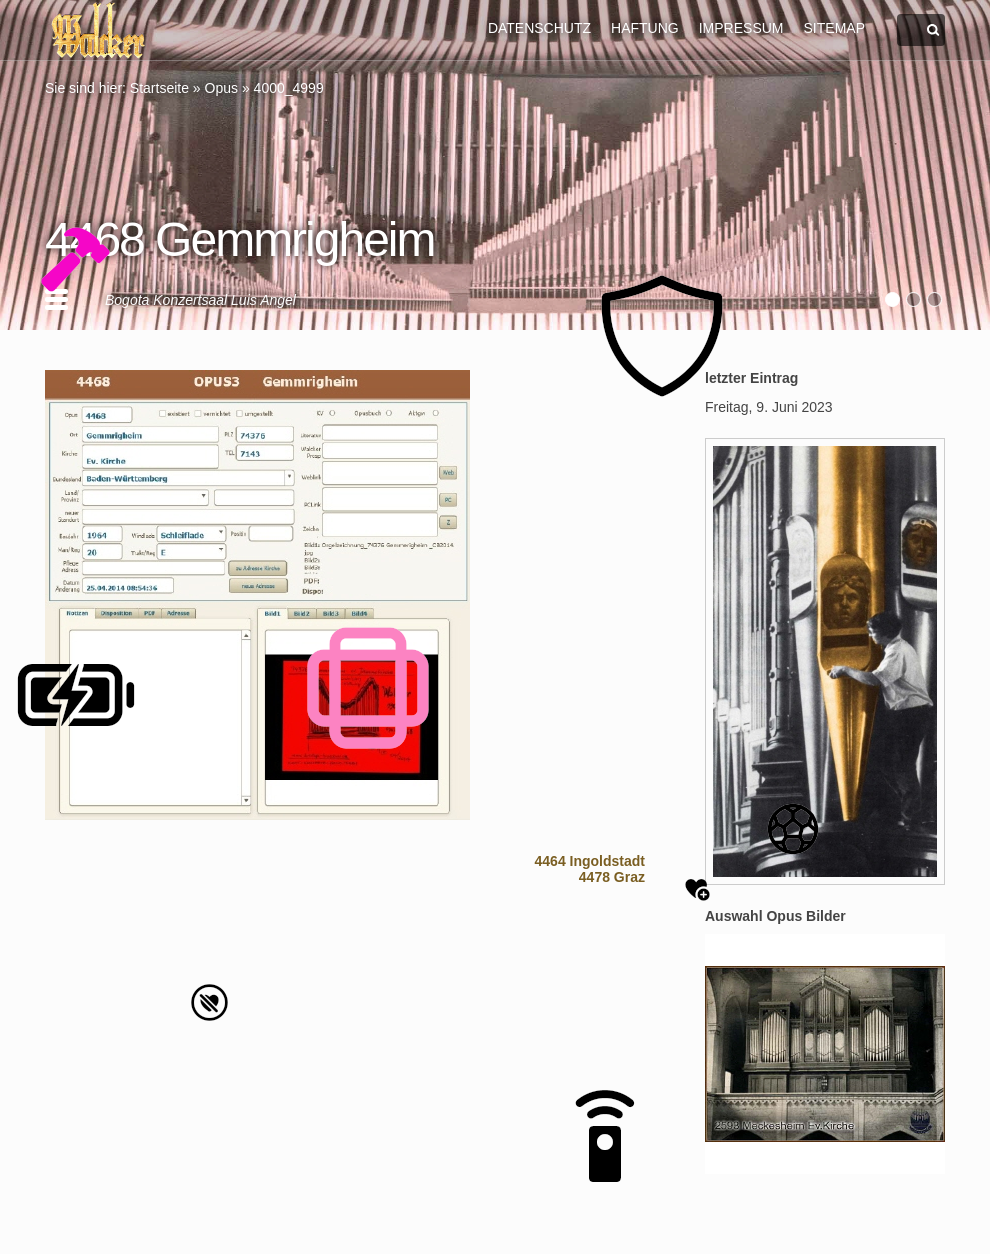 This screenshot has width=990, height=1254. I want to click on access build or developer tools, so click(75, 259).